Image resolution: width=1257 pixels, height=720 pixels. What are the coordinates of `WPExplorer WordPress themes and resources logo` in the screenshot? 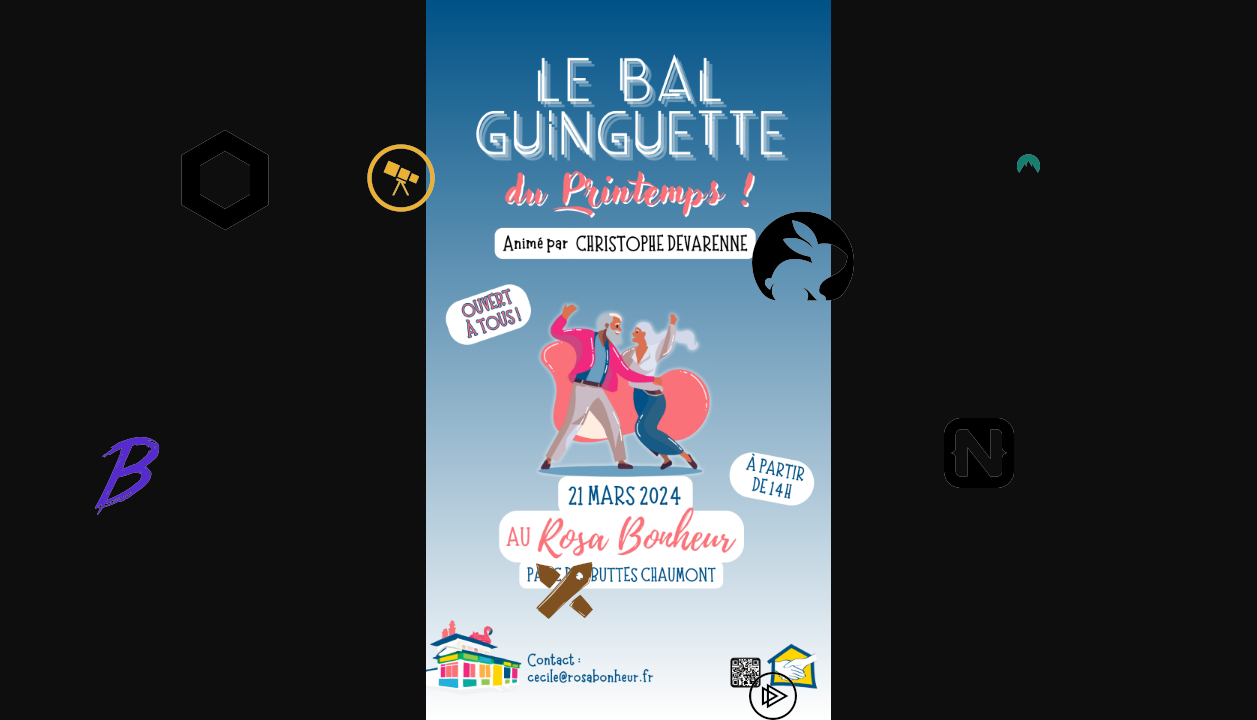 It's located at (401, 178).